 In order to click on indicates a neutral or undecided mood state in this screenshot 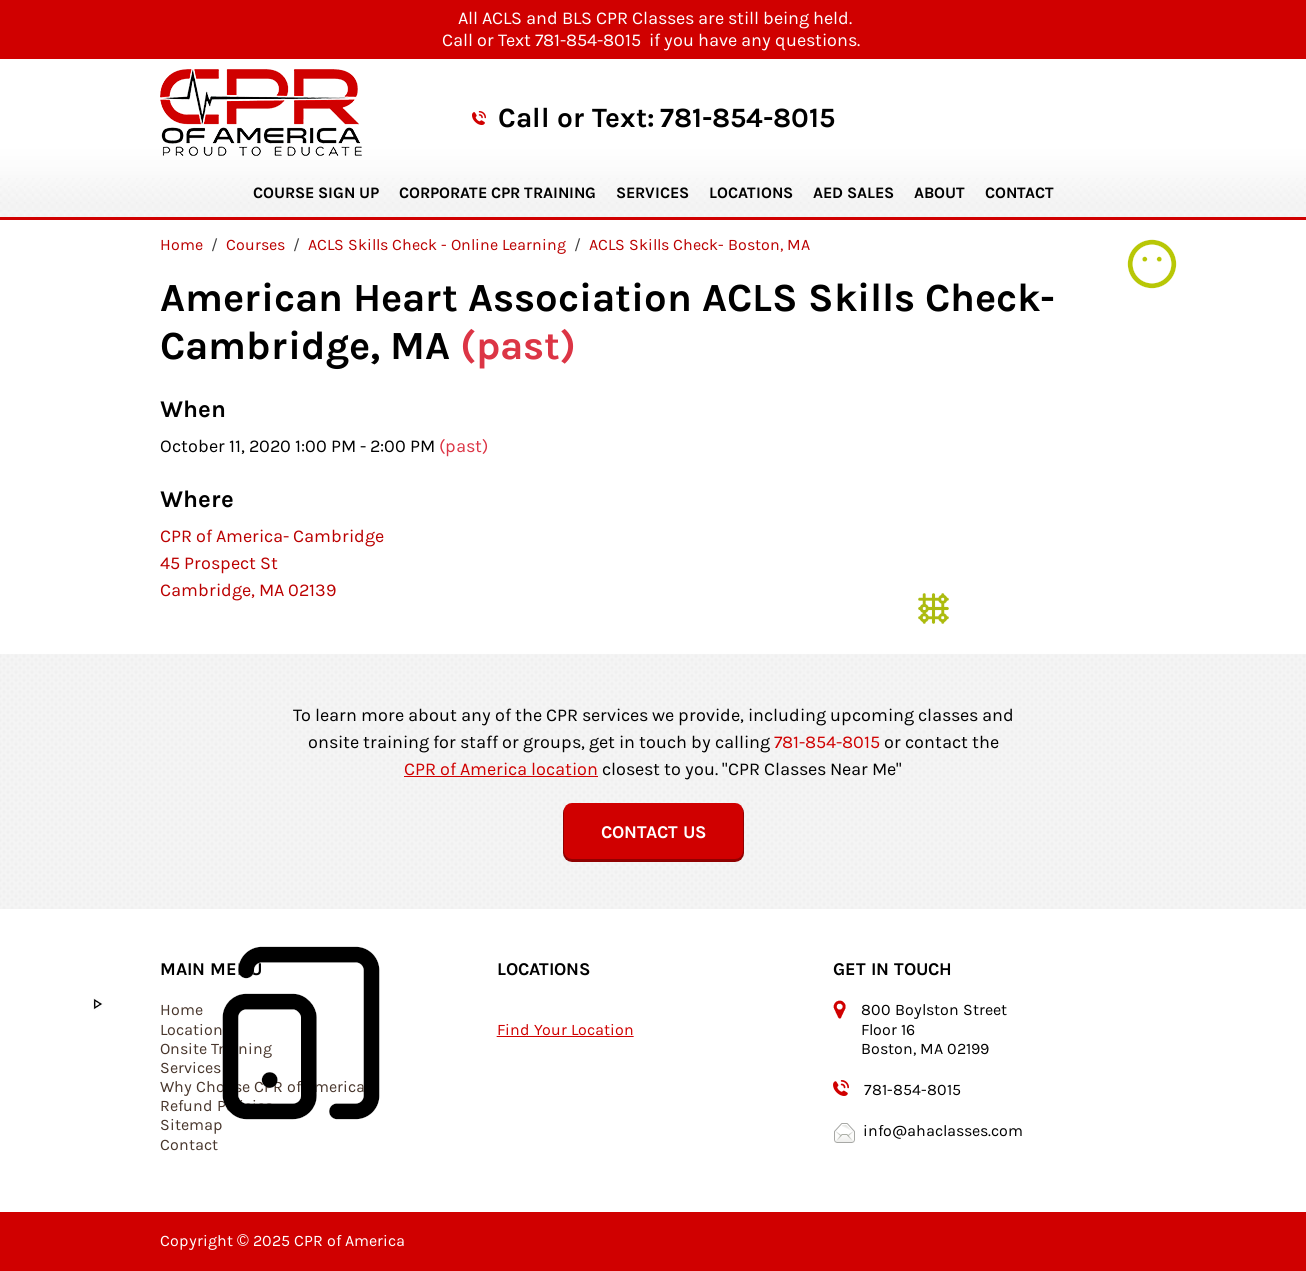, I will do `click(1152, 264)`.